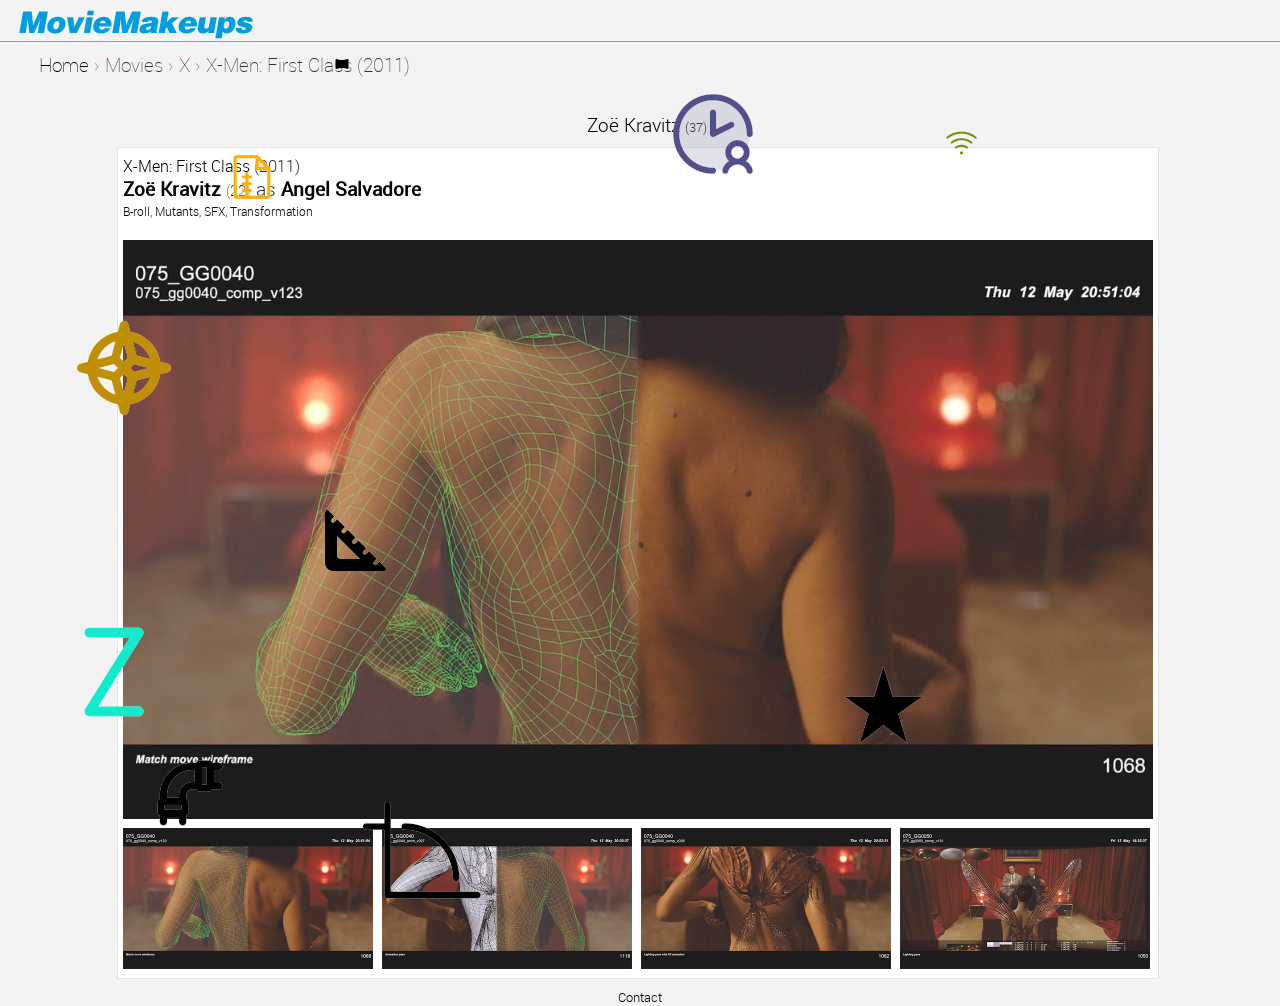 This screenshot has height=1006, width=1280. Describe the element at coordinates (417, 856) in the screenshot. I see `measure or adjust angle settings` at that location.